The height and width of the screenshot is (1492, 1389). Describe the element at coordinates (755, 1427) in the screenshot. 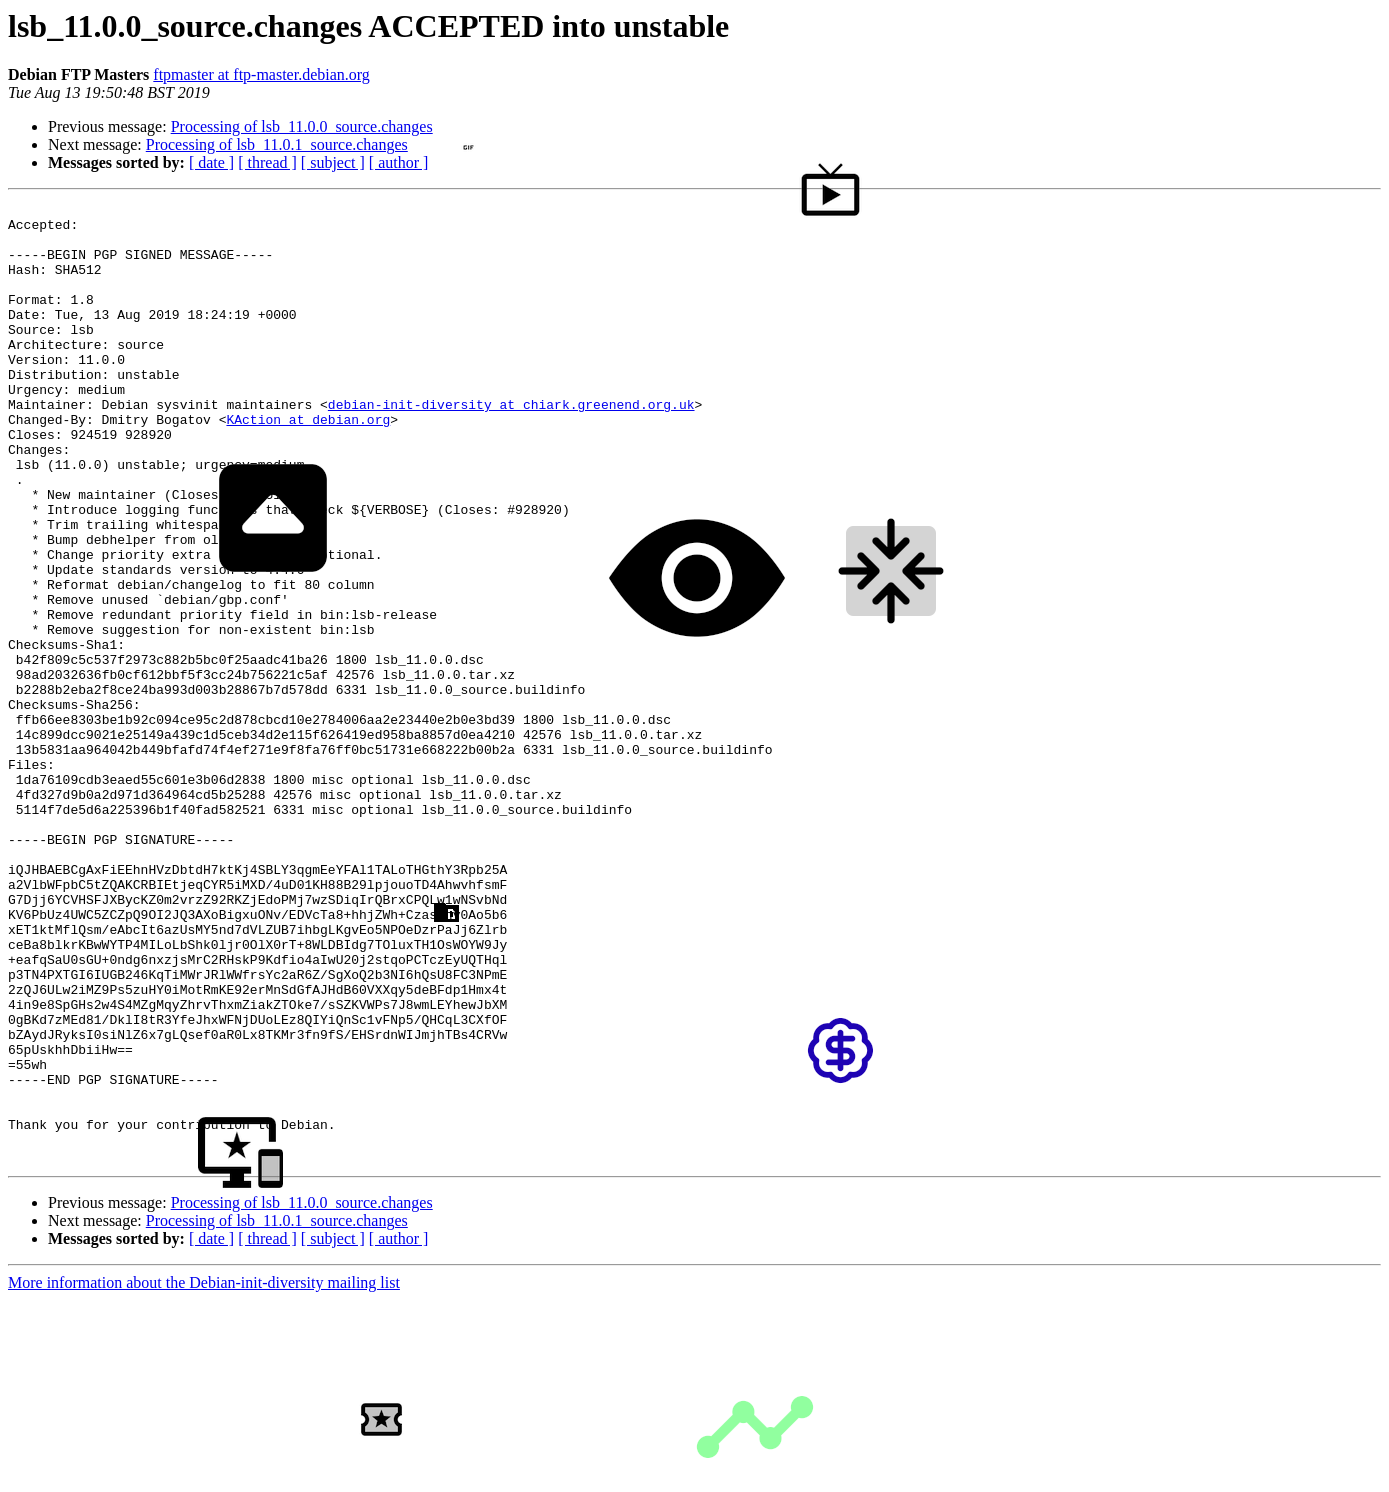

I see `view analytics and statistics` at that location.